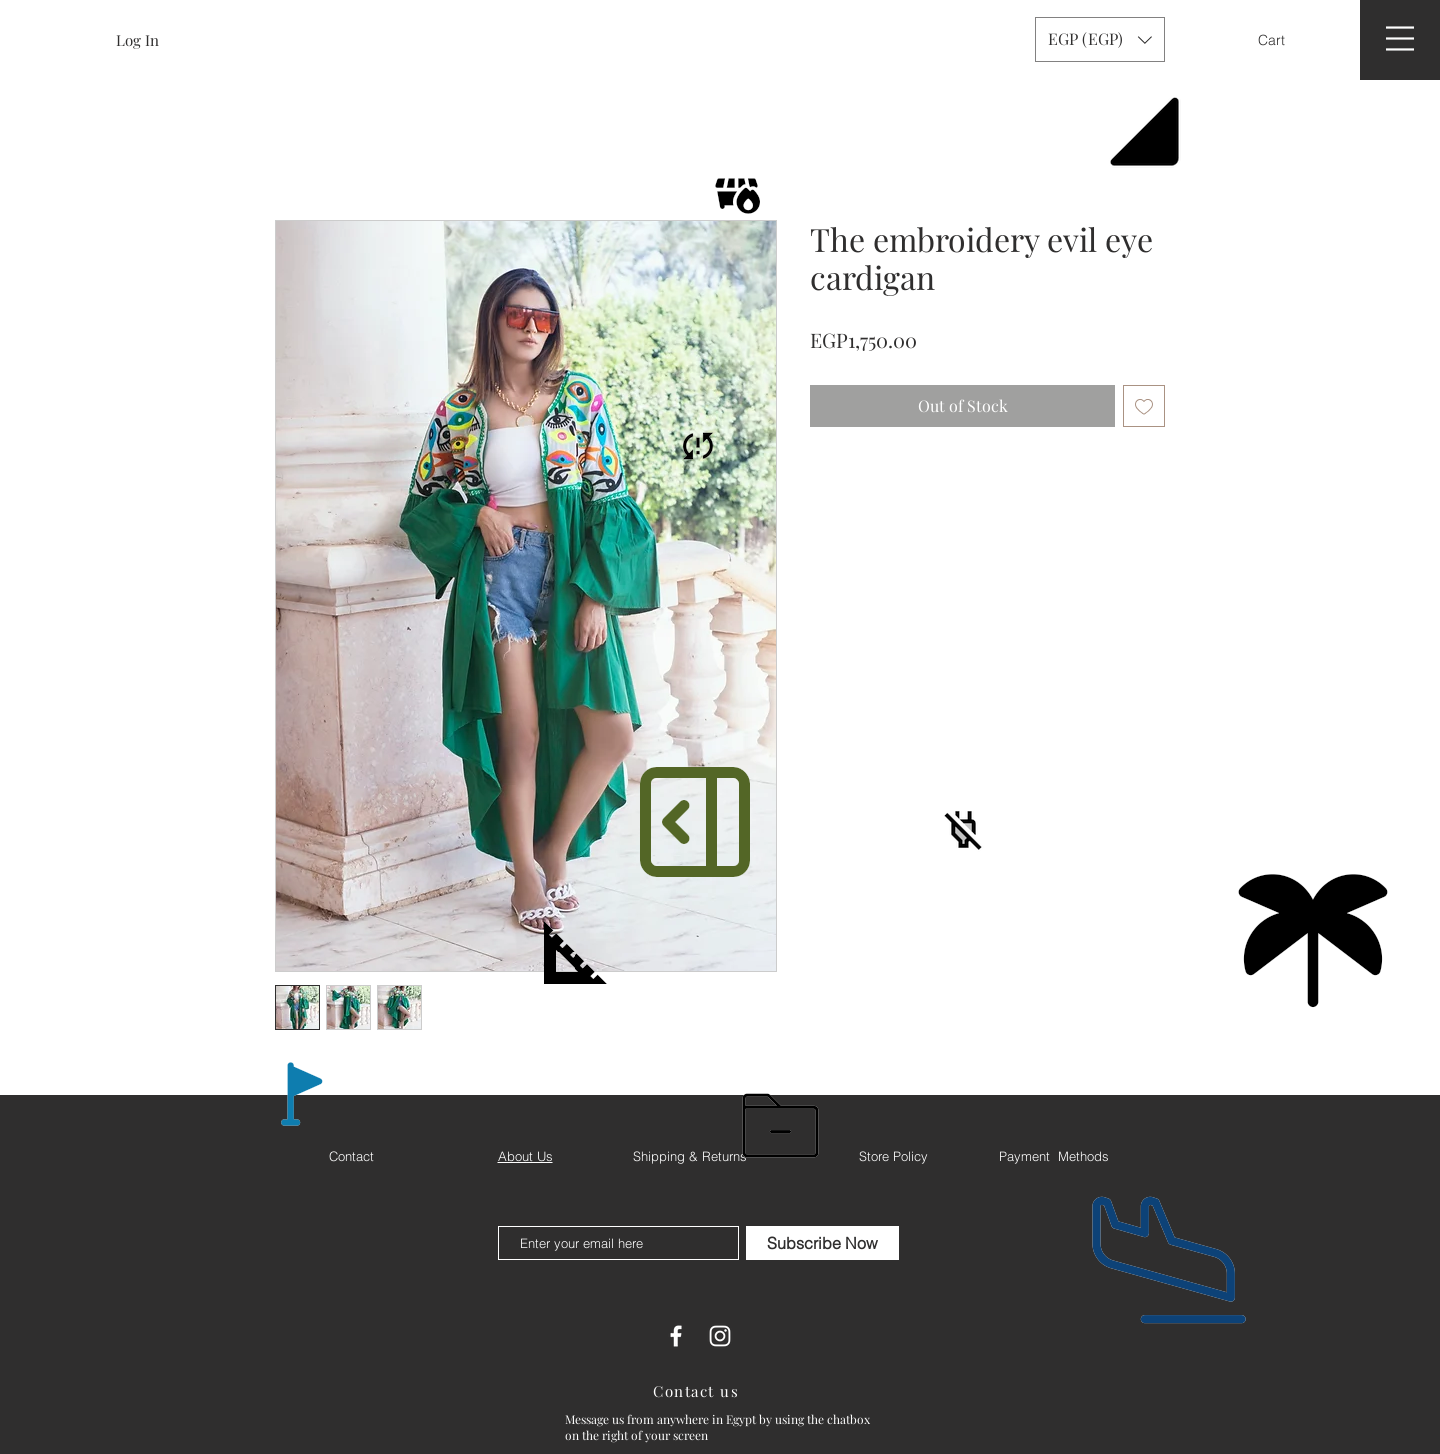  What do you see at coordinates (780, 1125) in the screenshot?
I see `remove a file from this folder` at bounding box center [780, 1125].